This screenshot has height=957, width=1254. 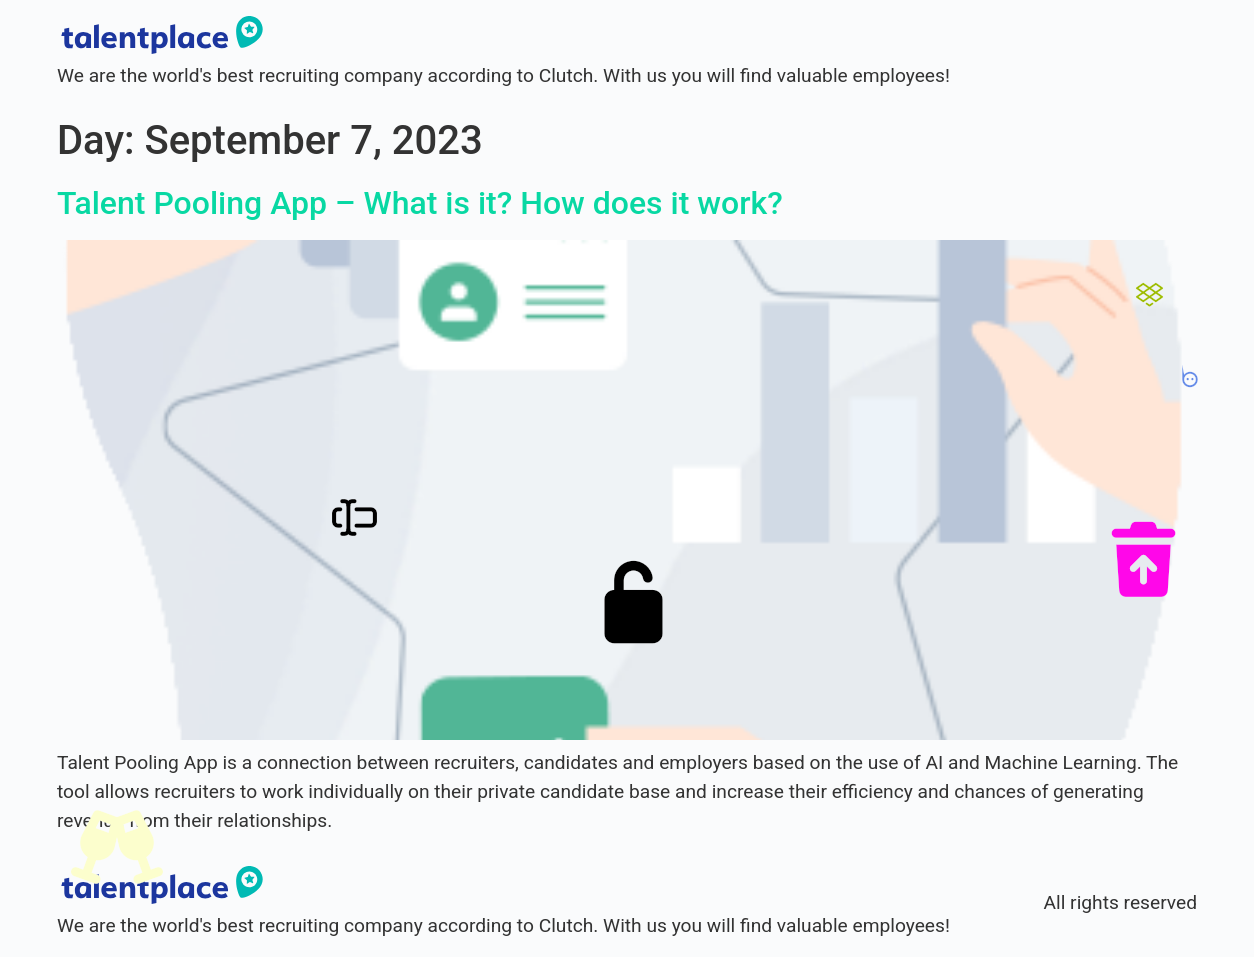 I want to click on open dropbox cloud storage, so click(x=1149, y=293).